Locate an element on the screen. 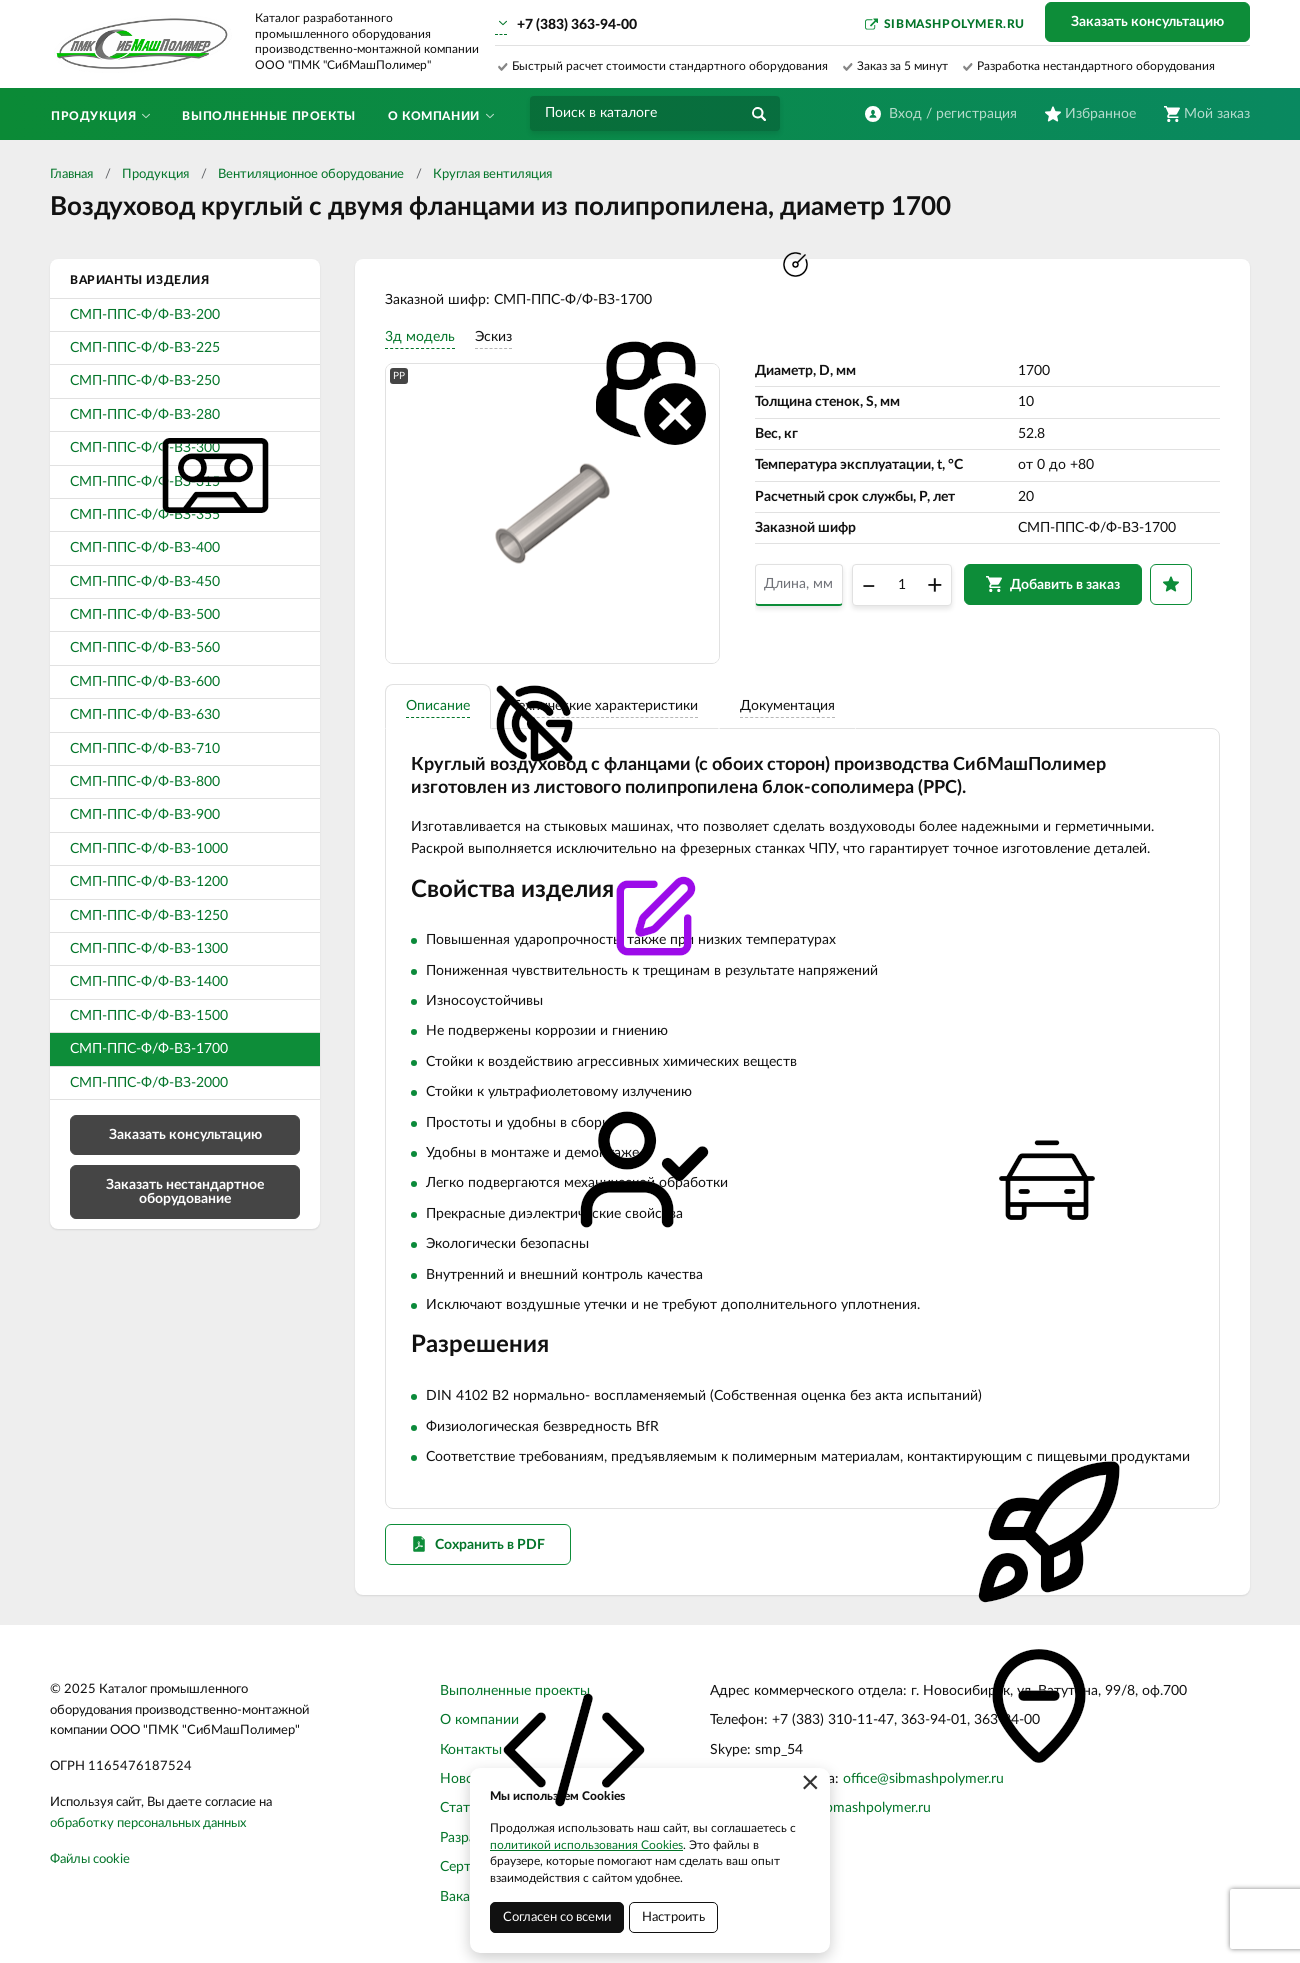  launch or deploy a project is located at coordinates (1047, 1533).